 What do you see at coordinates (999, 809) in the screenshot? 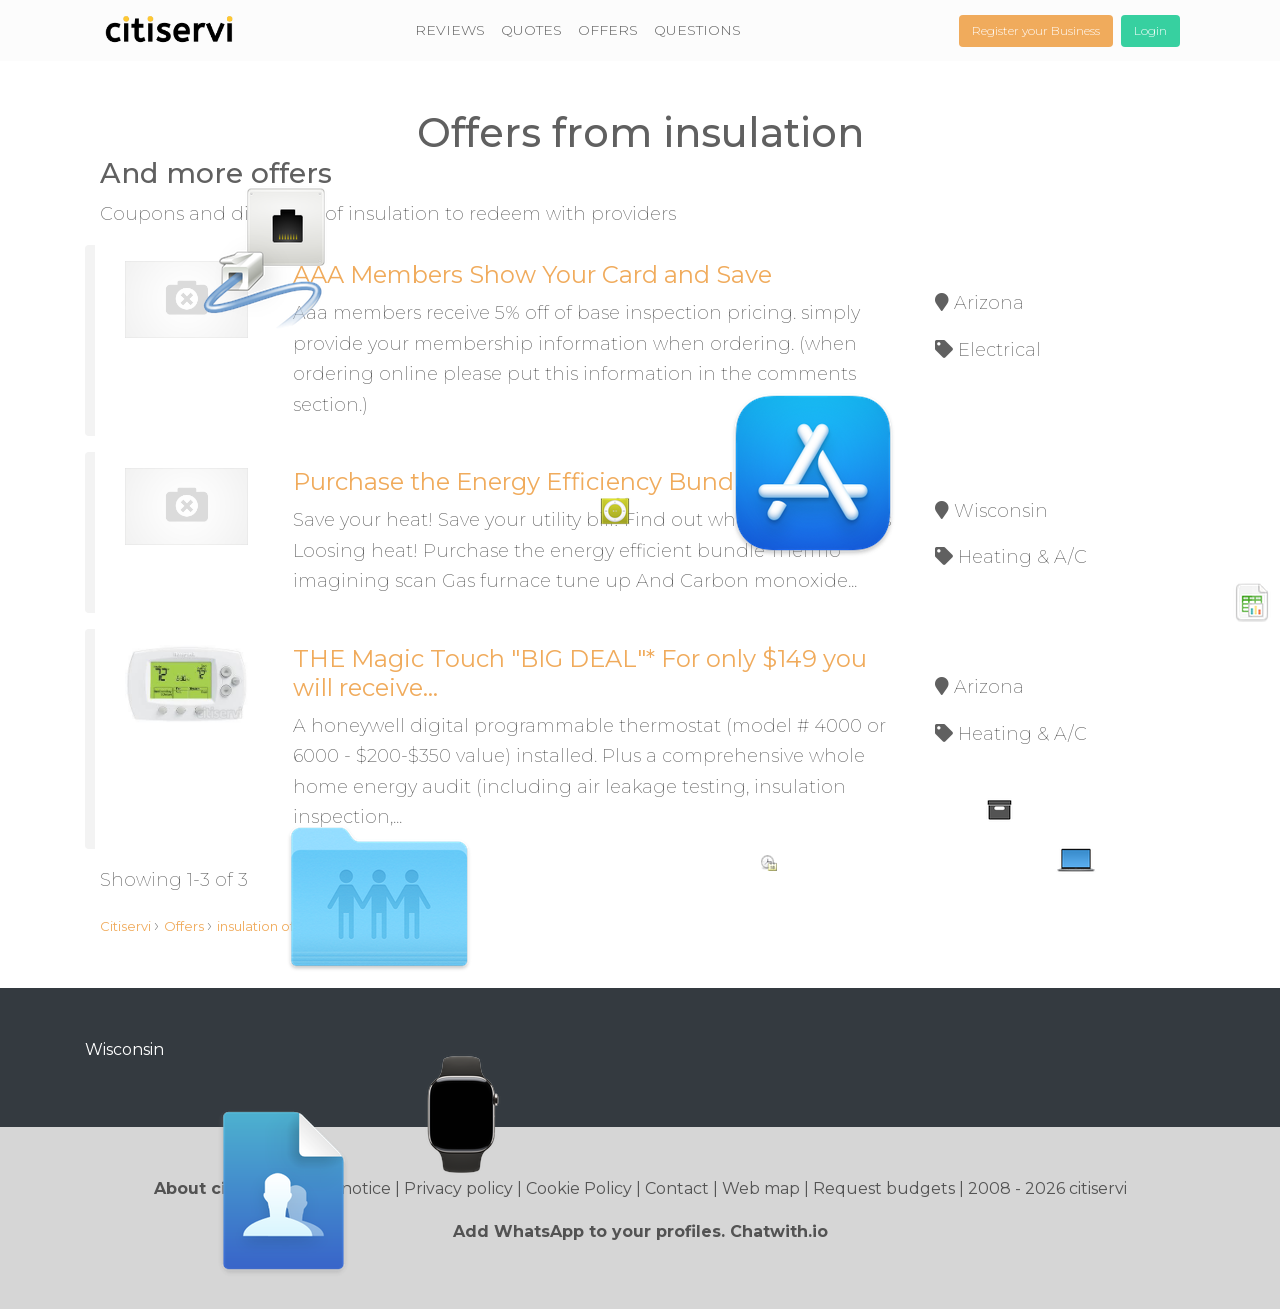
I see `view archived emails` at bounding box center [999, 809].